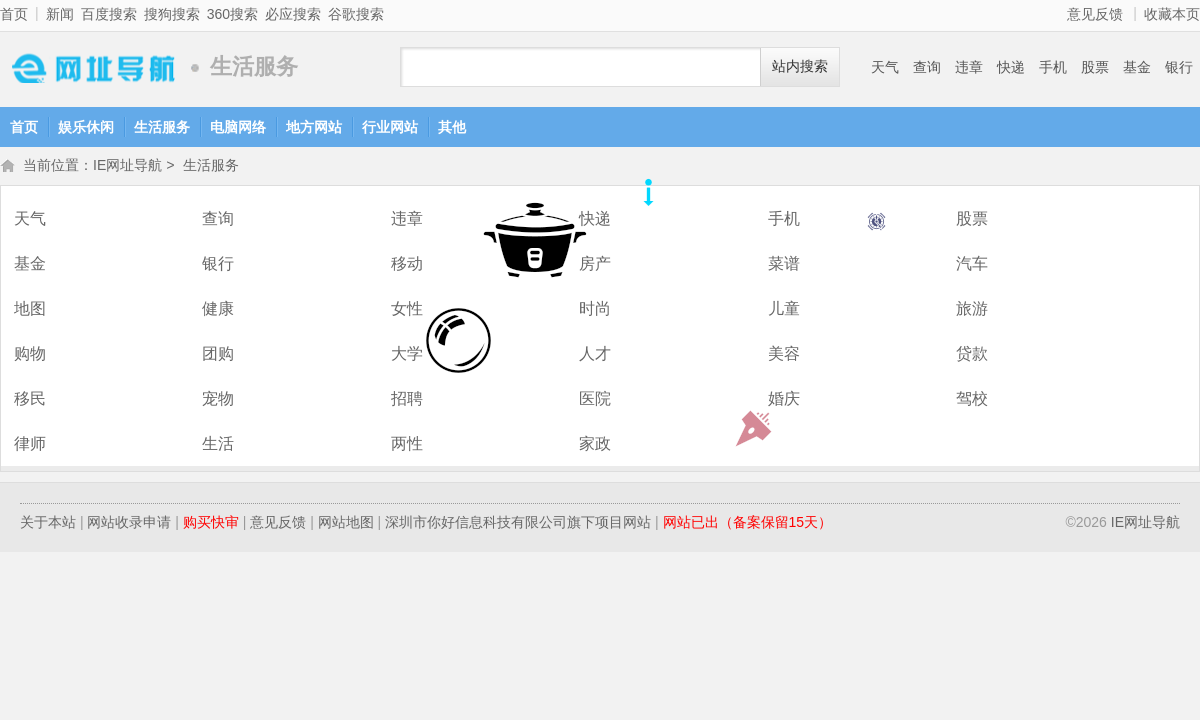 The width and height of the screenshot is (1200, 720). I want to click on indicates a falling or dropping action in gameplay, so click(648, 192).